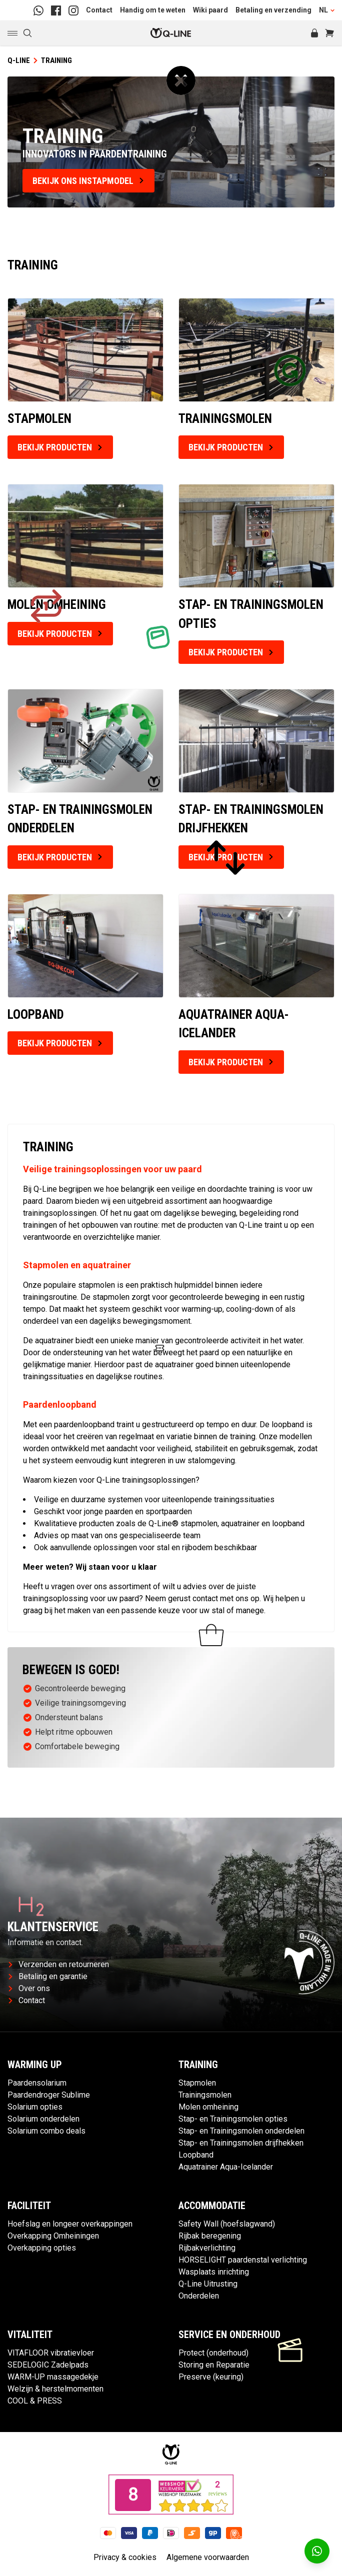 This screenshot has width=342, height=2576. I want to click on remove a ticket from your collection, so click(160, 1348).